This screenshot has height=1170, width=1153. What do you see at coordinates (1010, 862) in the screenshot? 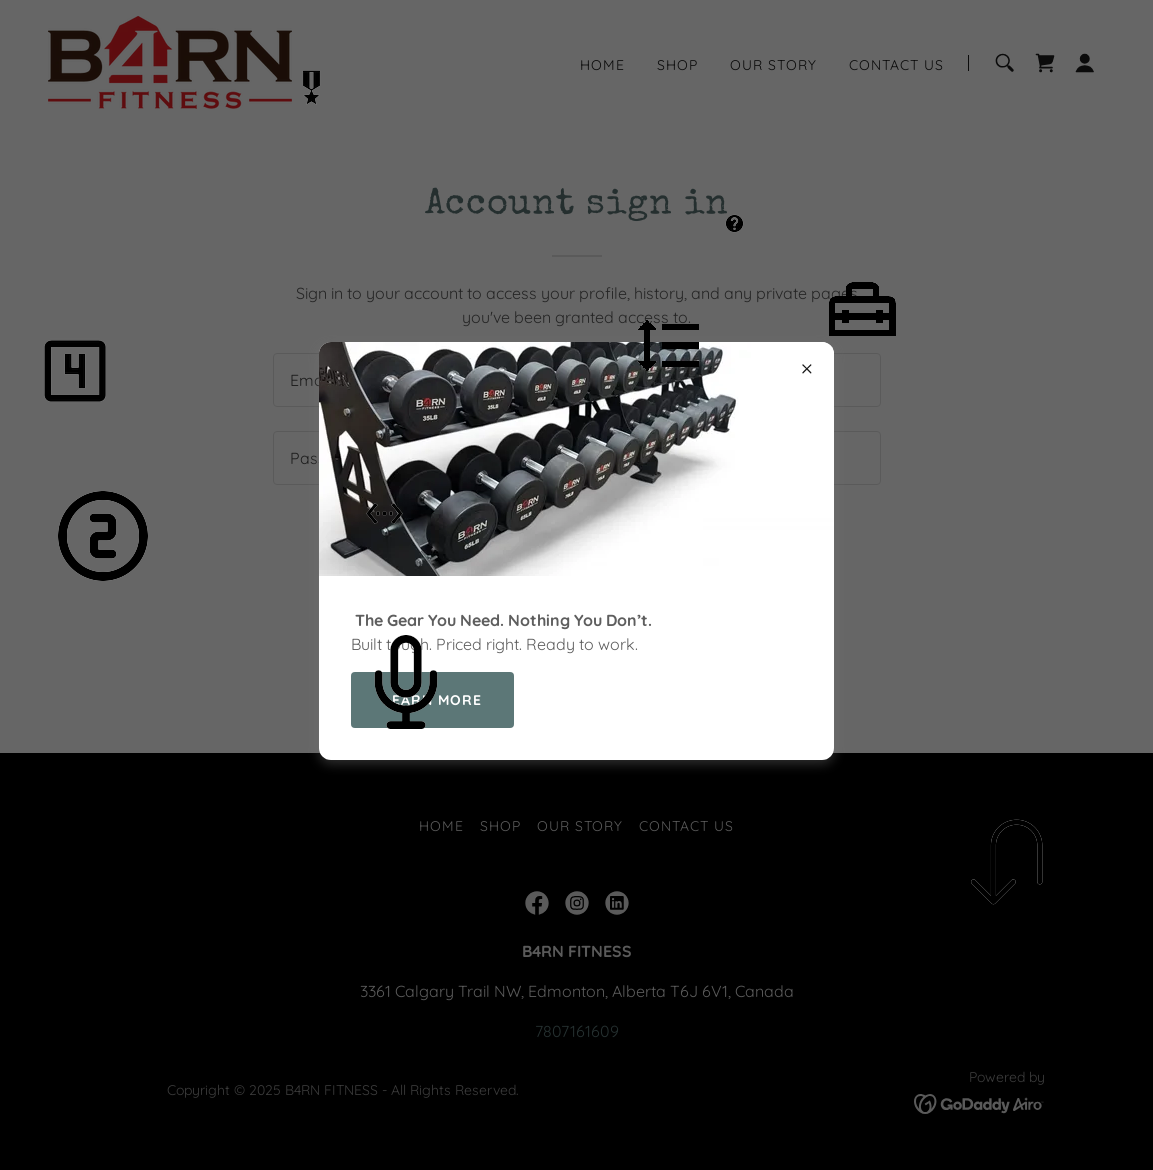
I see `undo or reverse last action` at bounding box center [1010, 862].